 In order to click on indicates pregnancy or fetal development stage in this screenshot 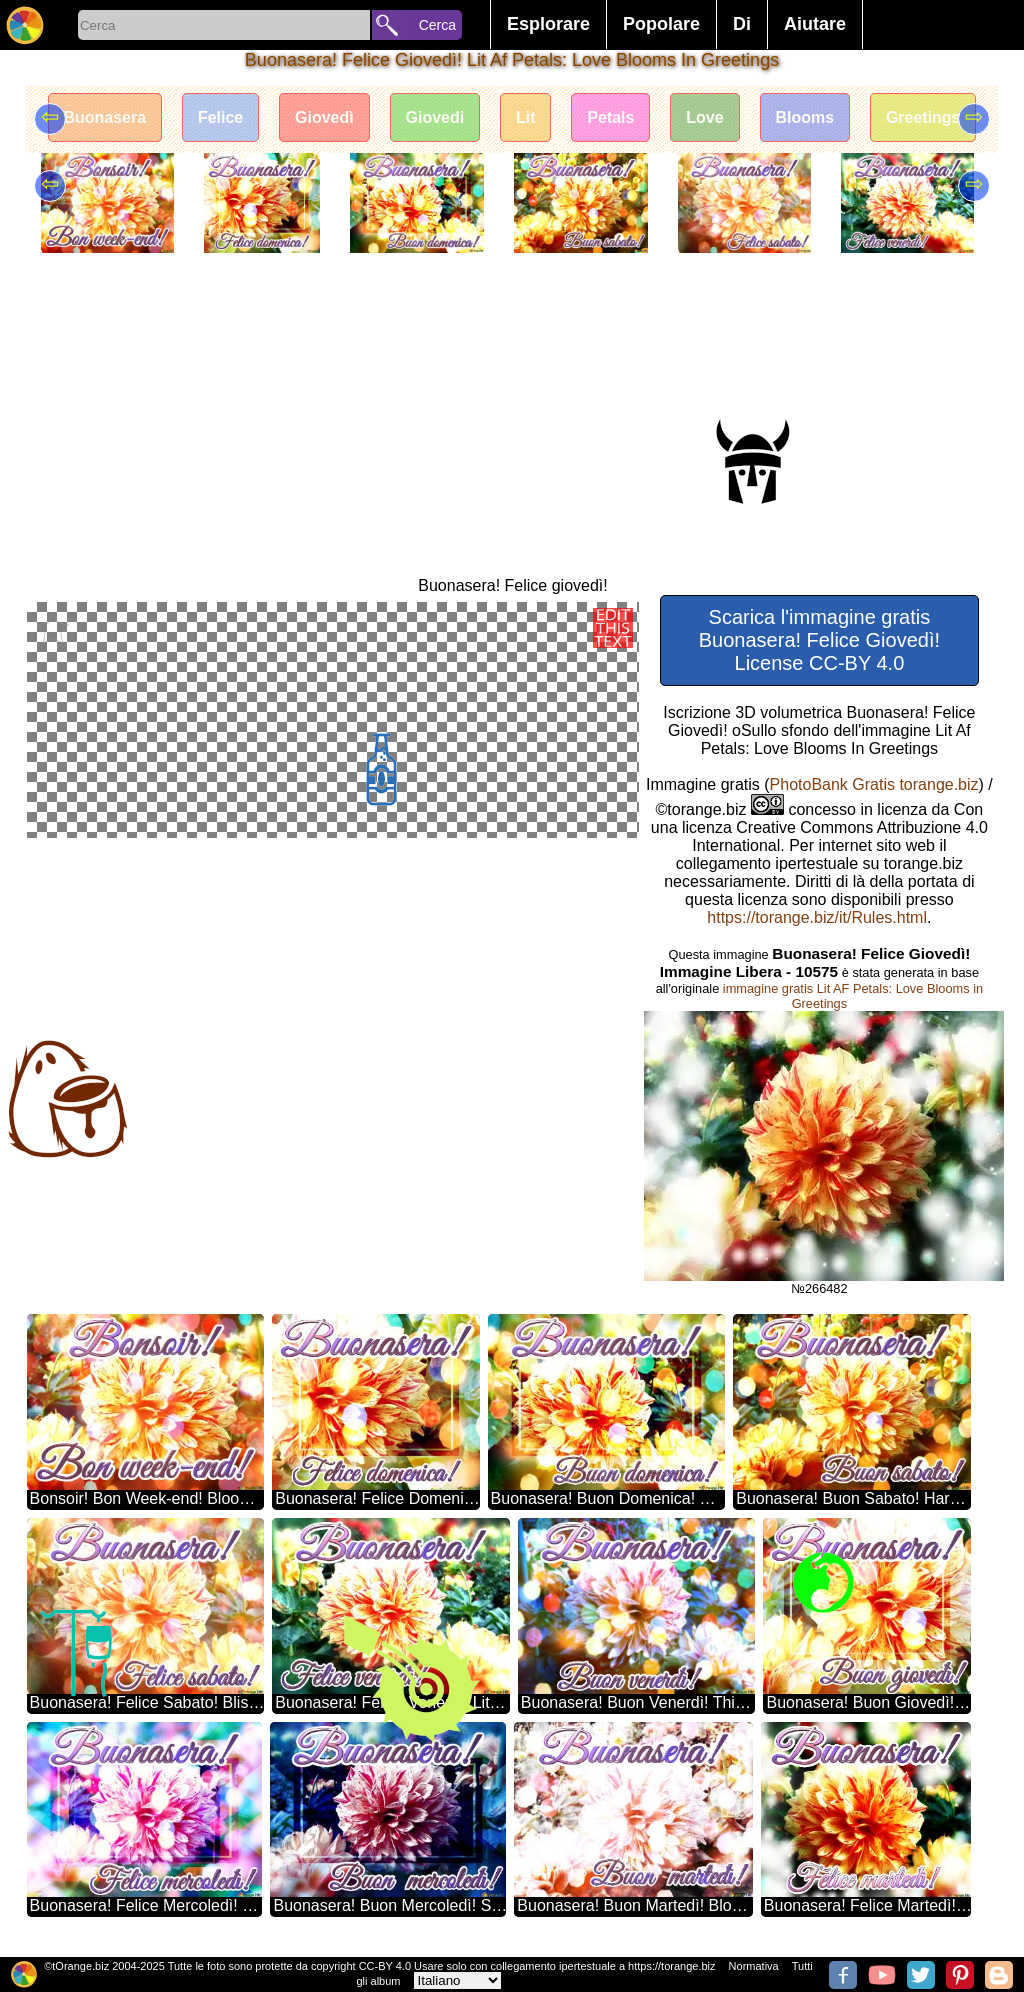, I will do `click(823, 1582)`.